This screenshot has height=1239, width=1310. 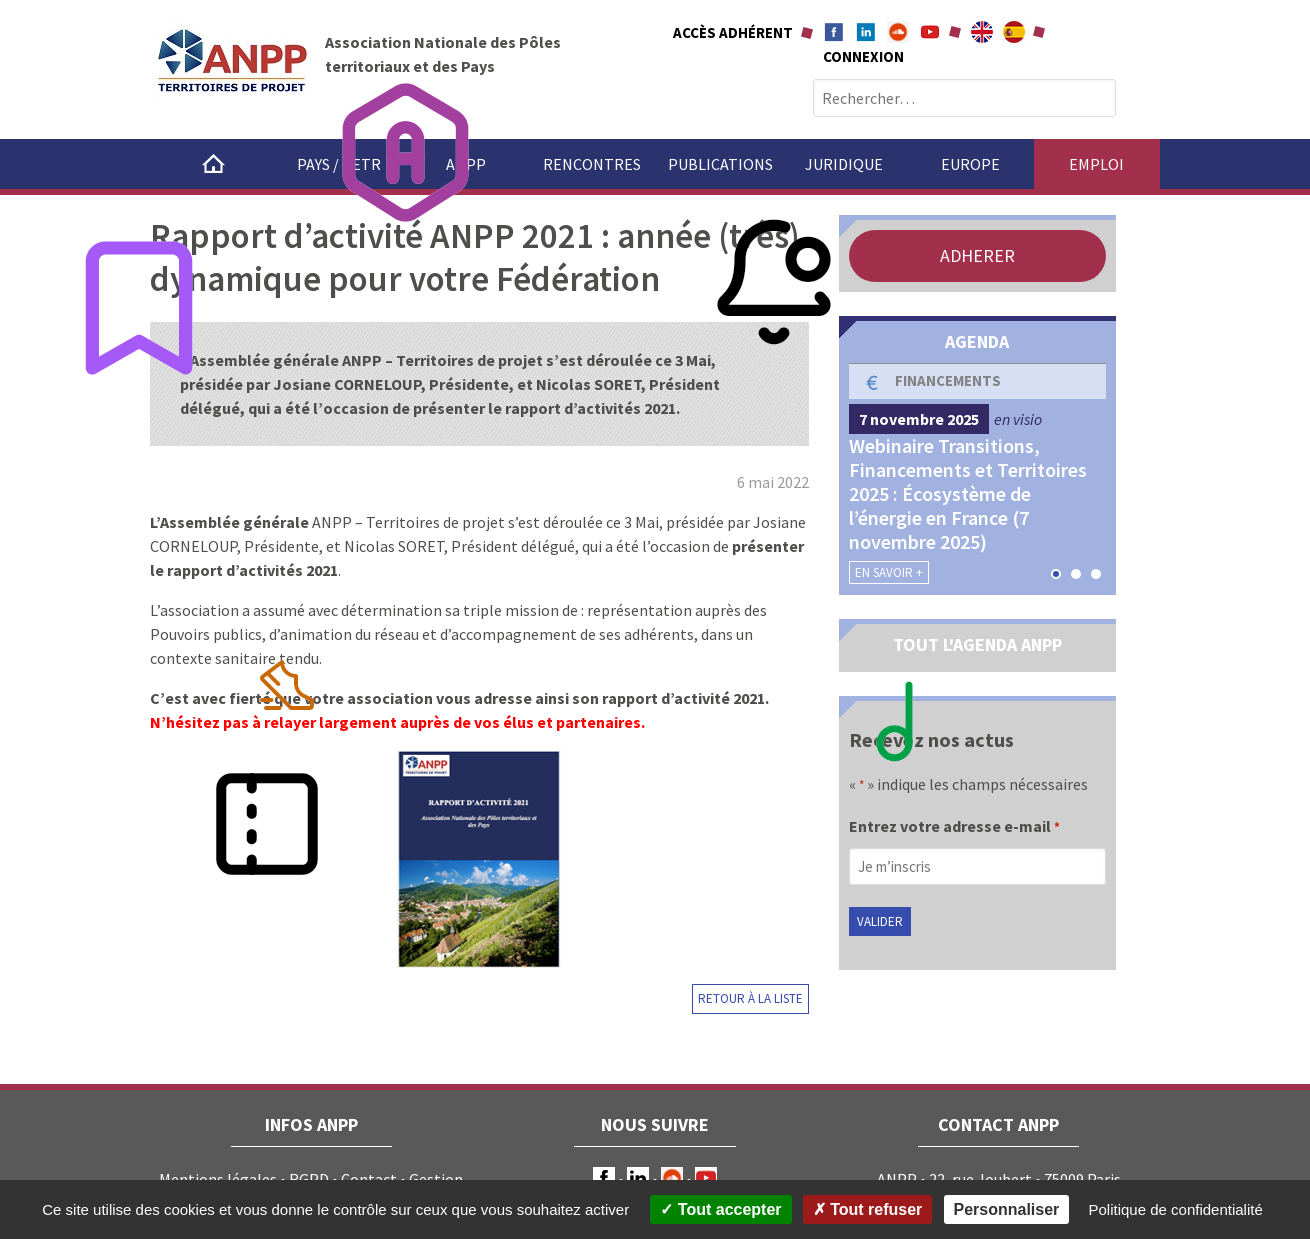 I want to click on toggle left sidebar panel, so click(x=267, y=824).